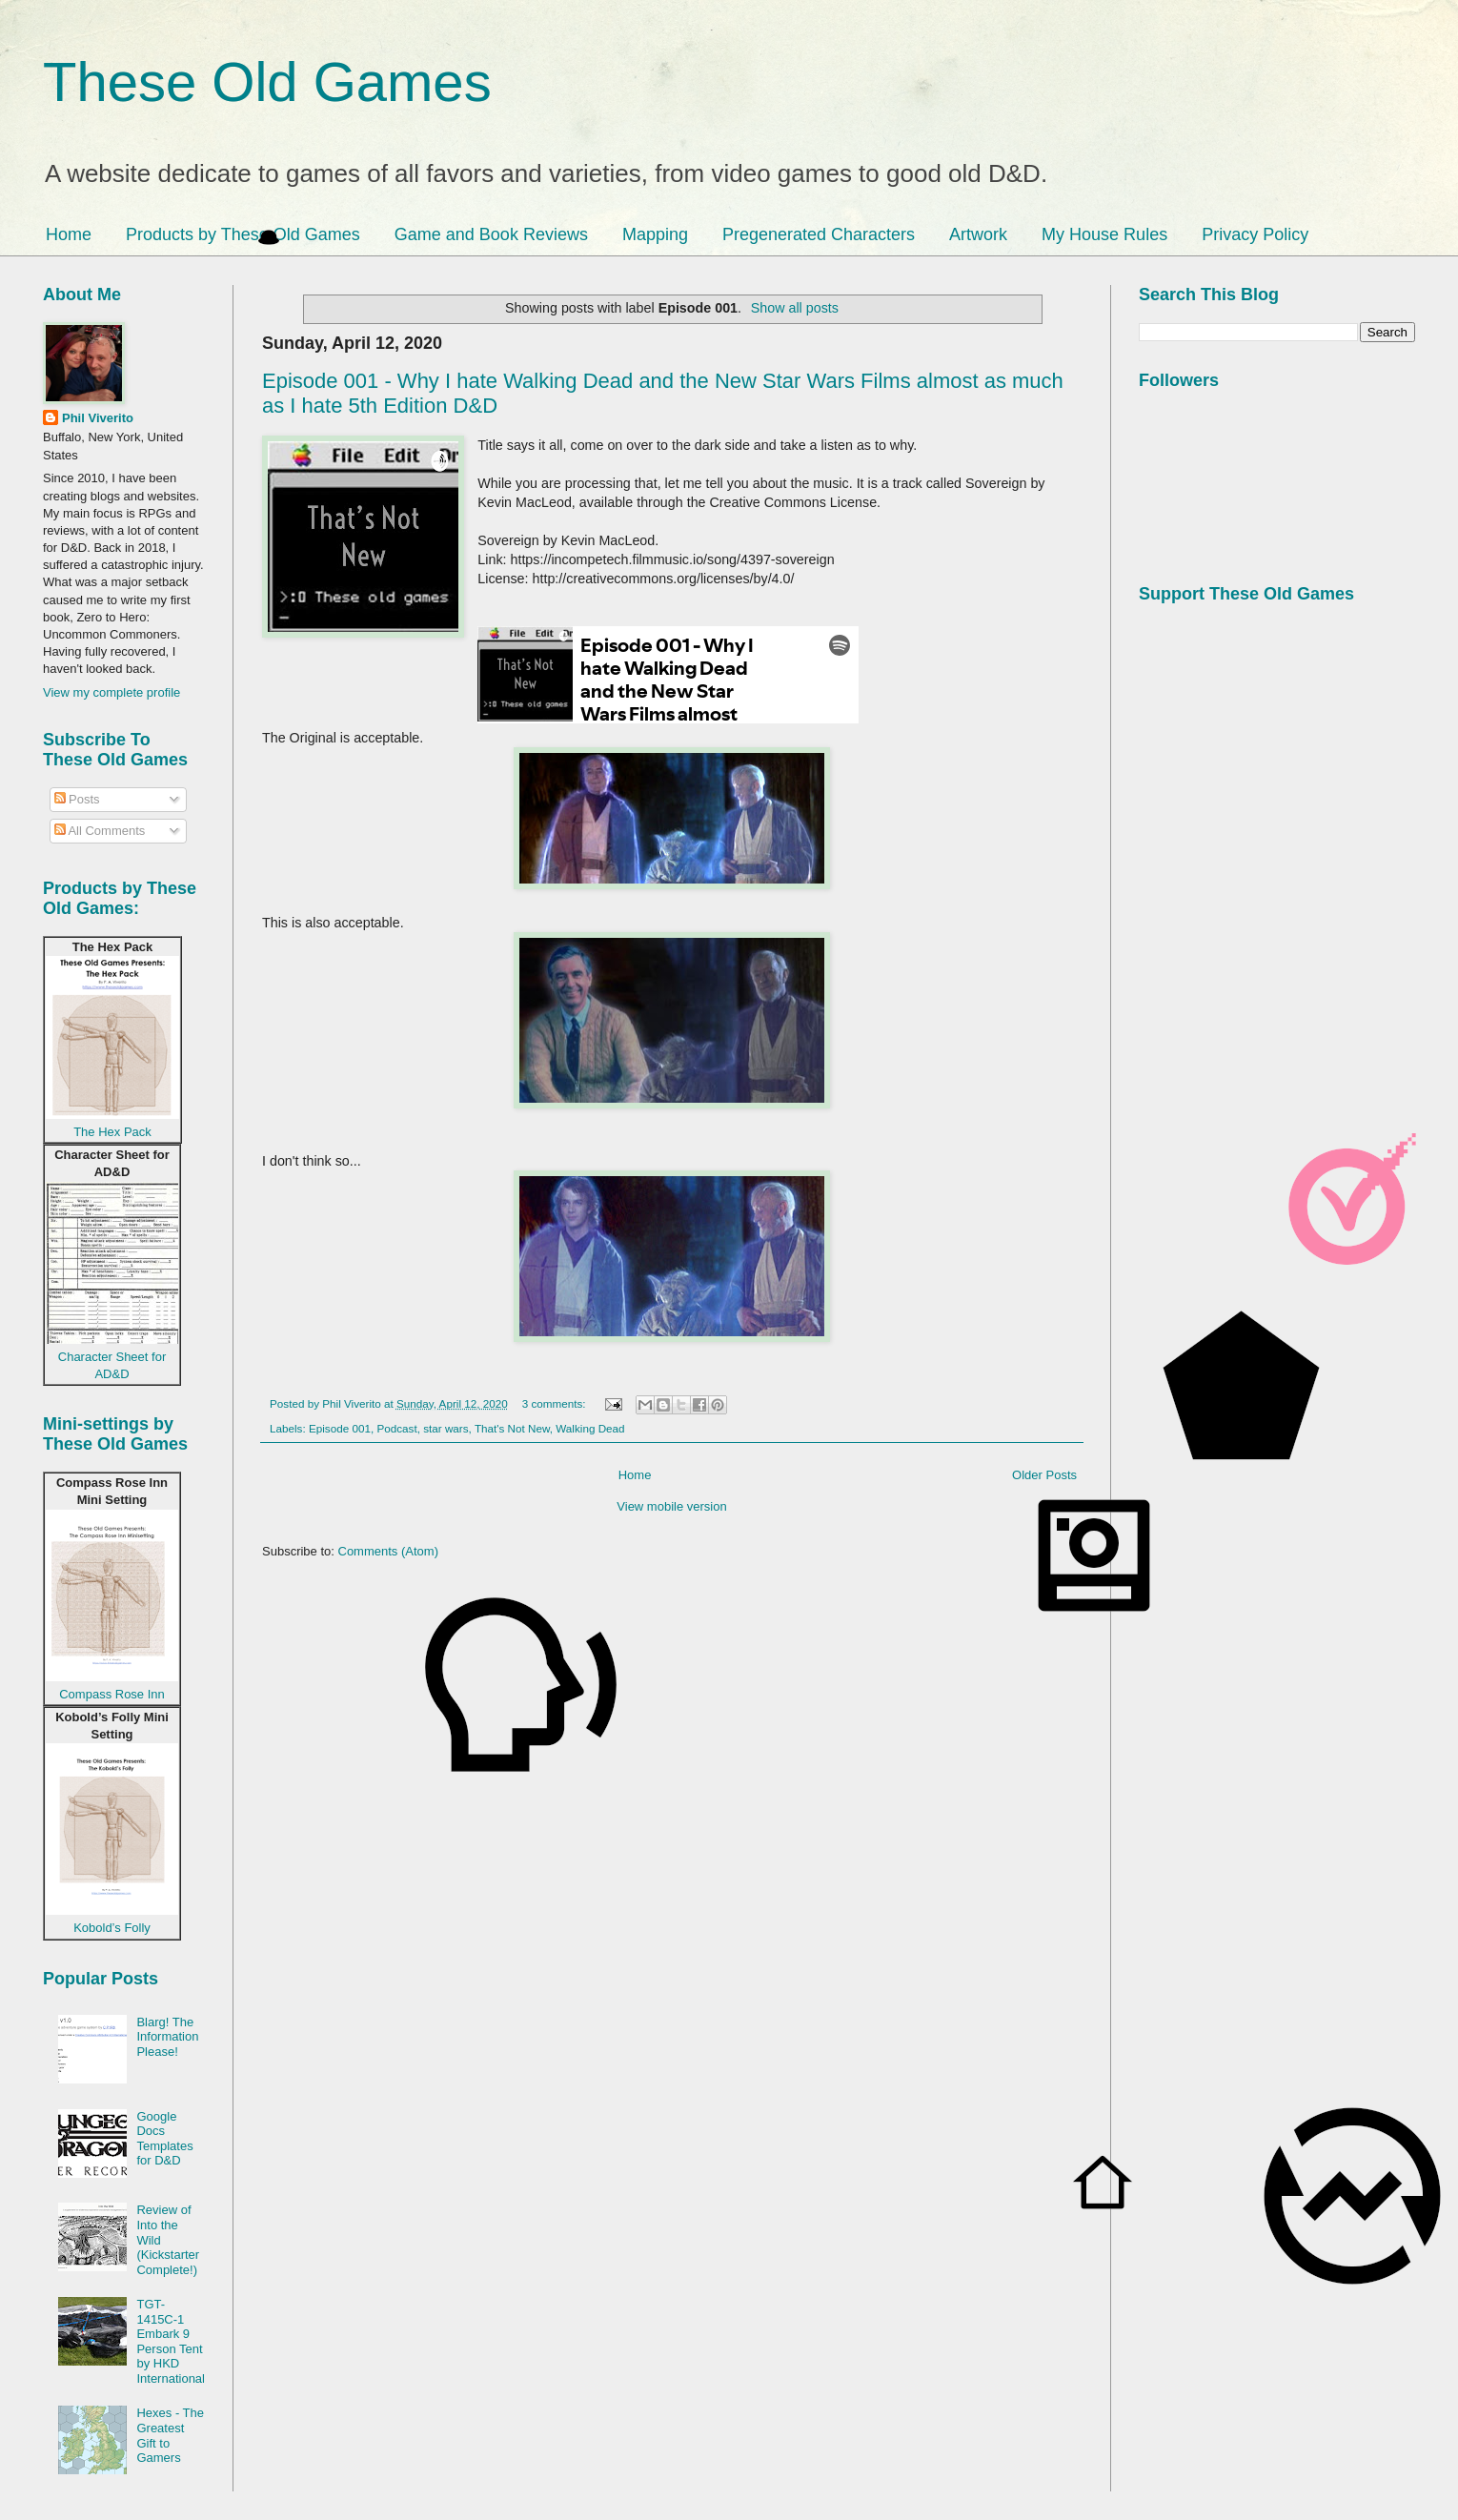  What do you see at coordinates (1352, 1199) in the screenshot?
I see `symantec security software logo` at bounding box center [1352, 1199].